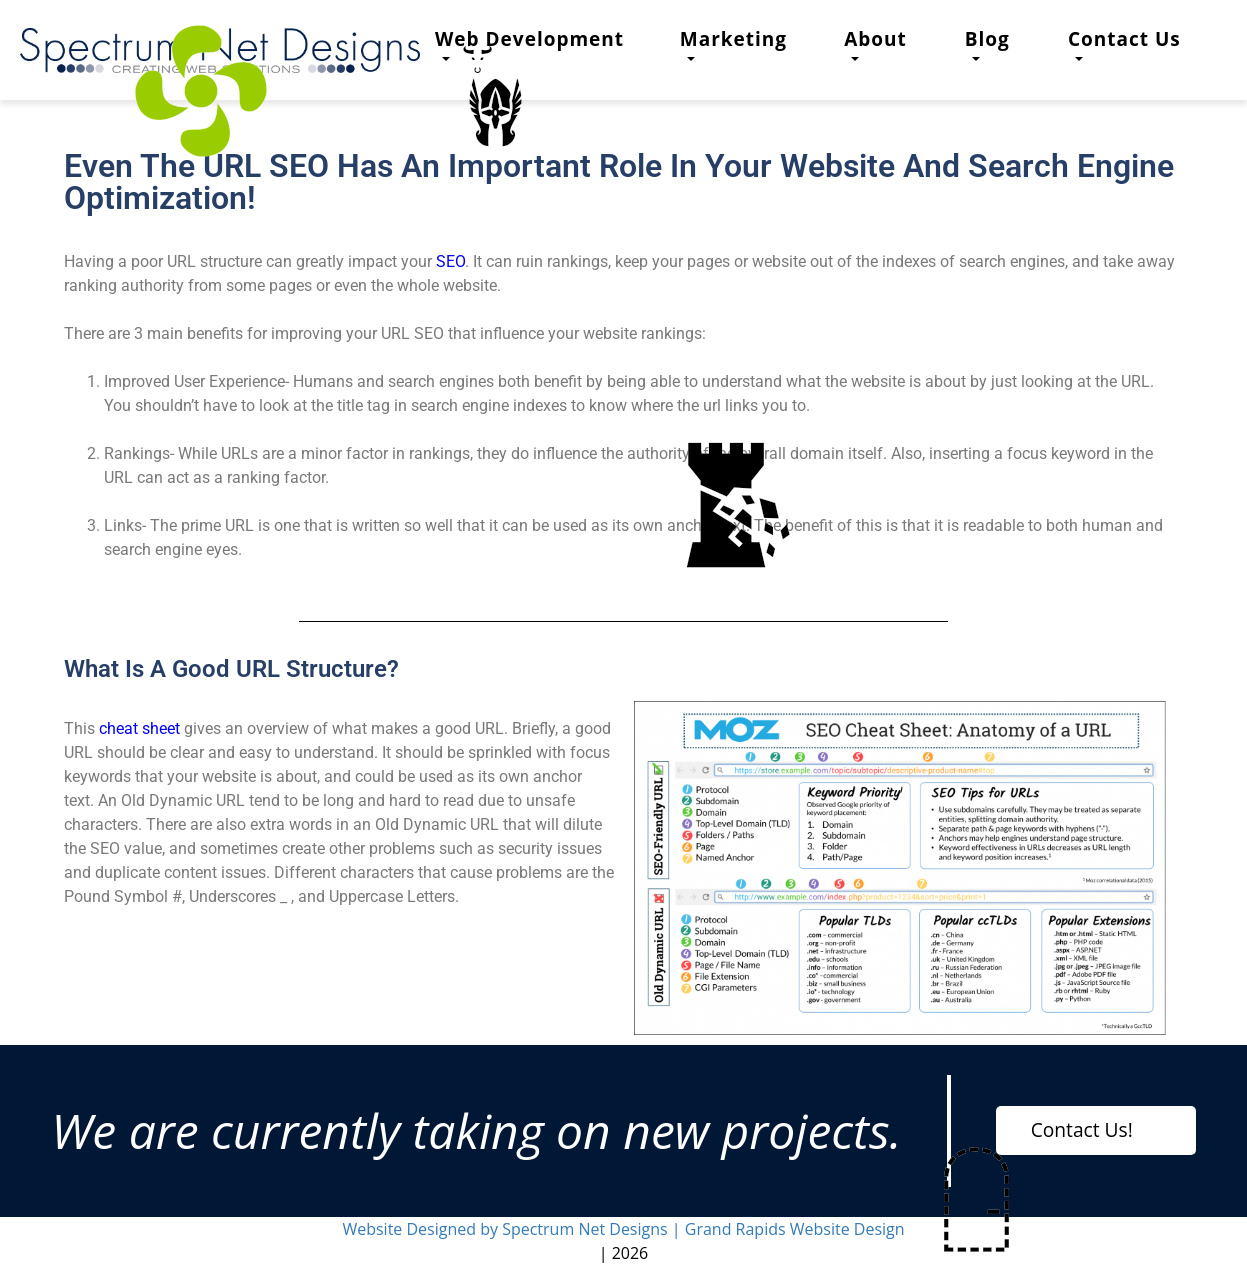 This screenshot has width=1247, height=1265. I want to click on discover a hidden passage or secret area, so click(976, 1199).